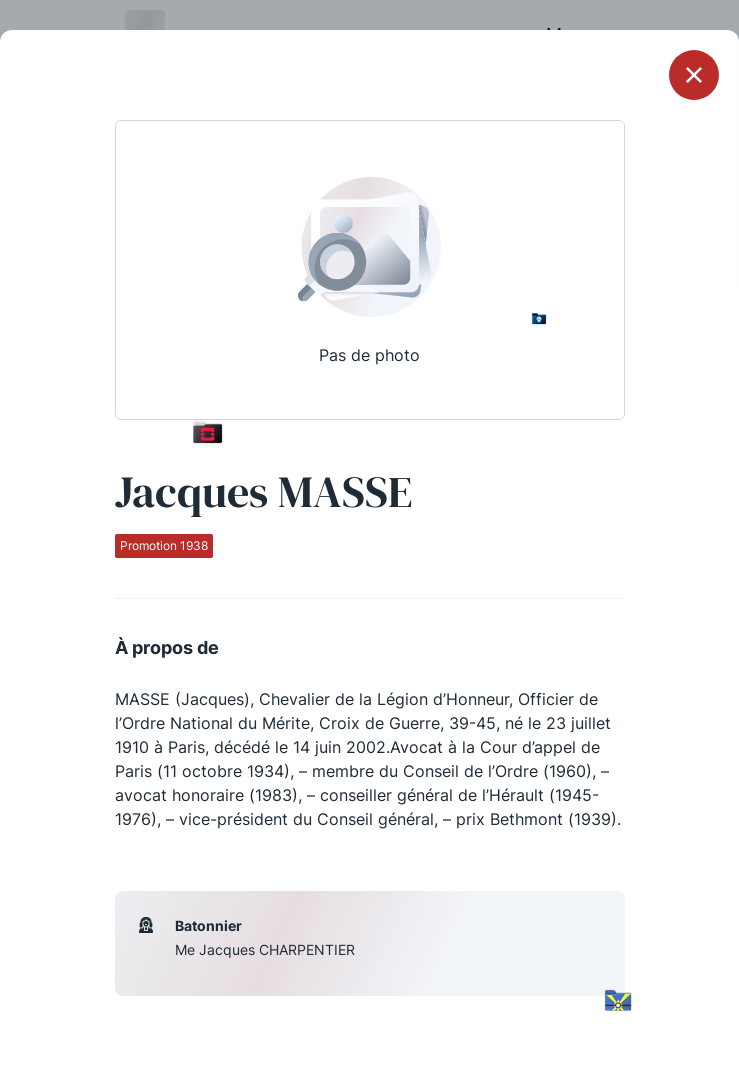  Describe the element at coordinates (618, 1001) in the screenshot. I see `open pokémon quick ball themed folder` at that location.